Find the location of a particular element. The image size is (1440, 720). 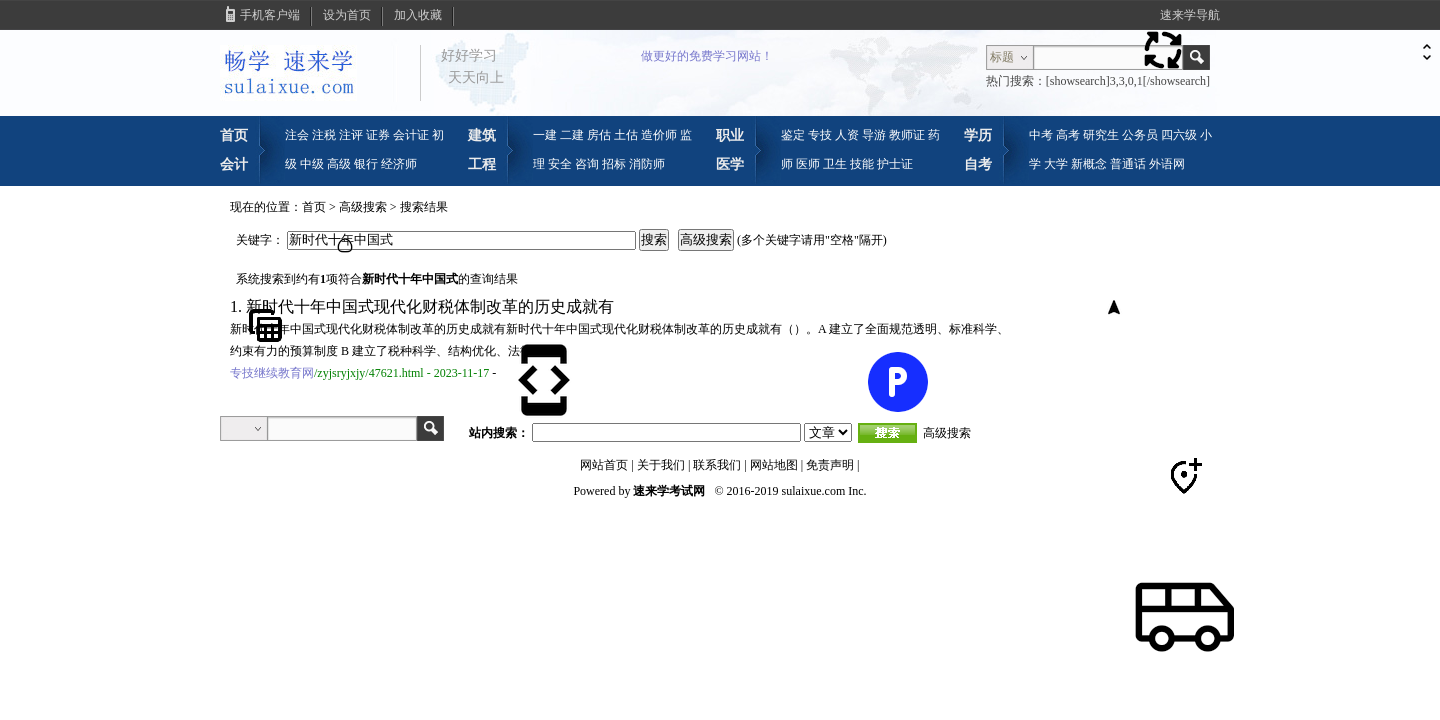

refresh or reload content is located at coordinates (1163, 50).